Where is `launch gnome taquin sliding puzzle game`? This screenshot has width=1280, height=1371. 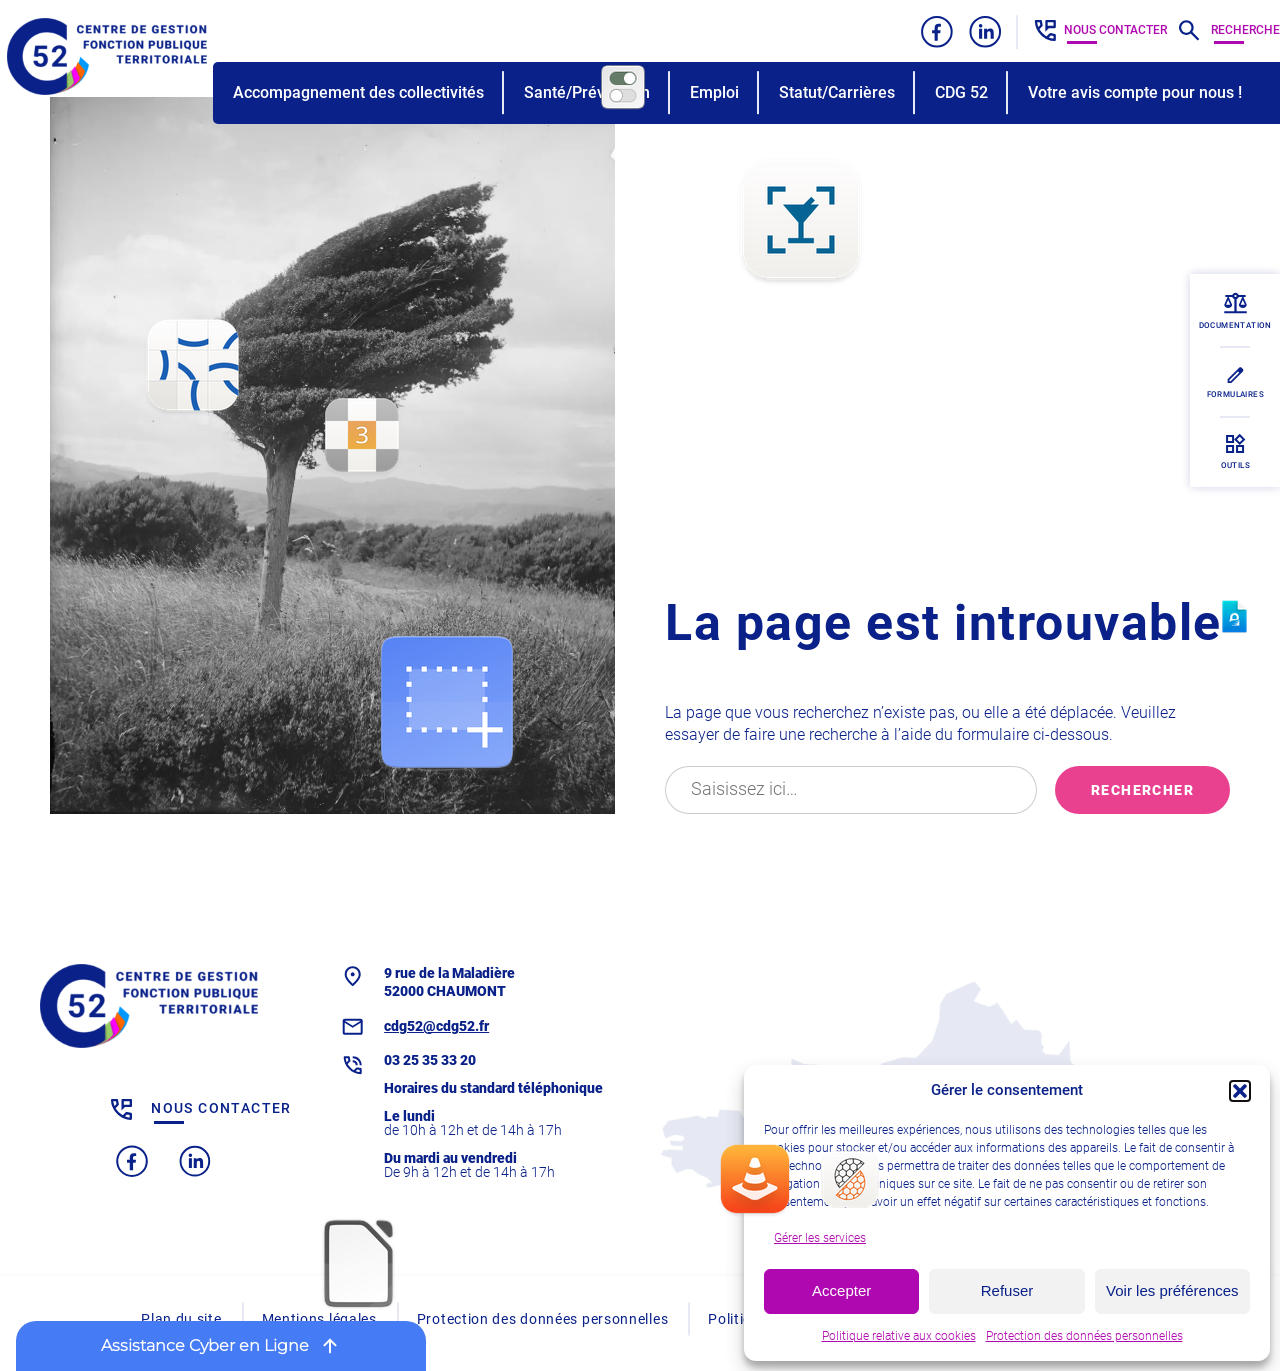 launch gnome taquin sliding puzzle game is located at coordinates (193, 365).